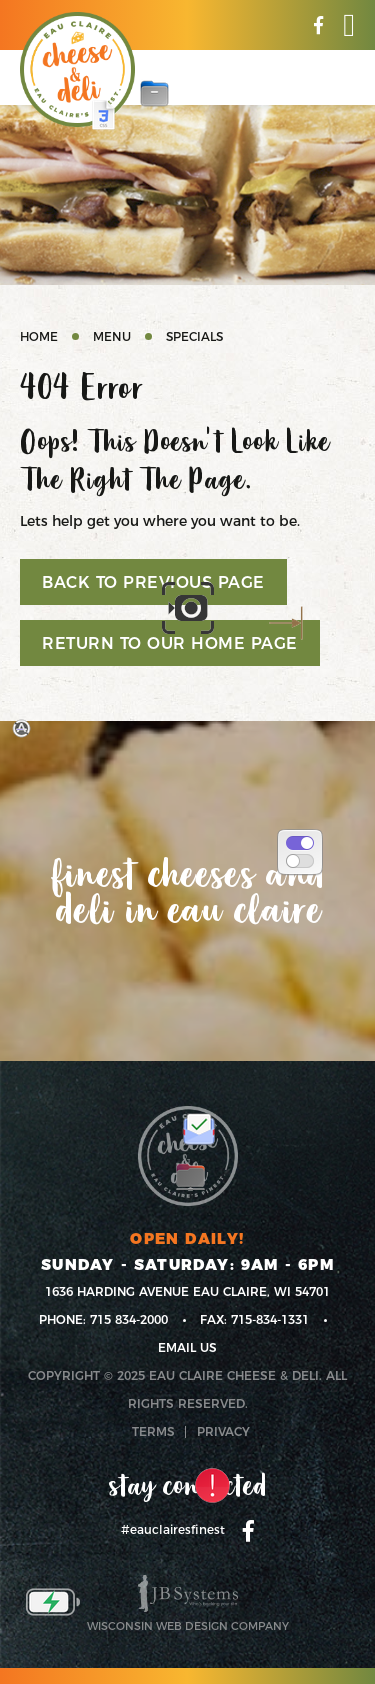 The width and height of the screenshot is (375, 1684). What do you see at coordinates (190, 1176) in the screenshot?
I see `access a remote or network folder` at bounding box center [190, 1176].